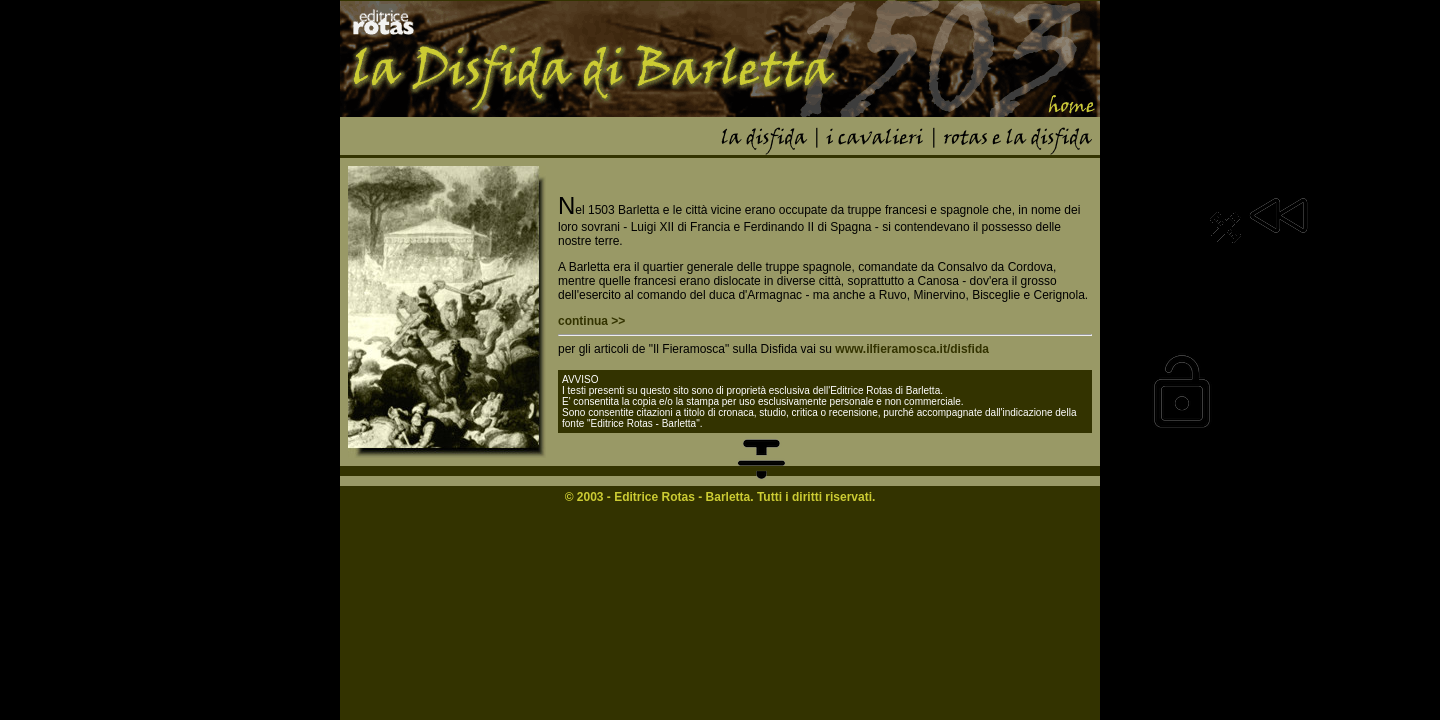  What do you see at coordinates (1278, 215) in the screenshot?
I see `skip to previous track` at bounding box center [1278, 215].